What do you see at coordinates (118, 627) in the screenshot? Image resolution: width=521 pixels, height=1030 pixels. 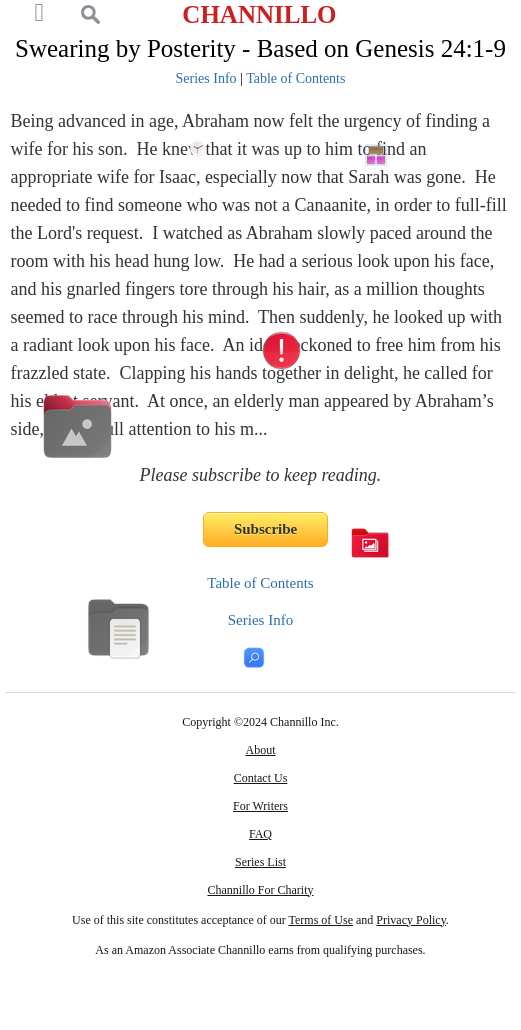 I see `open a file from folder` at bounding box center [118, 627].